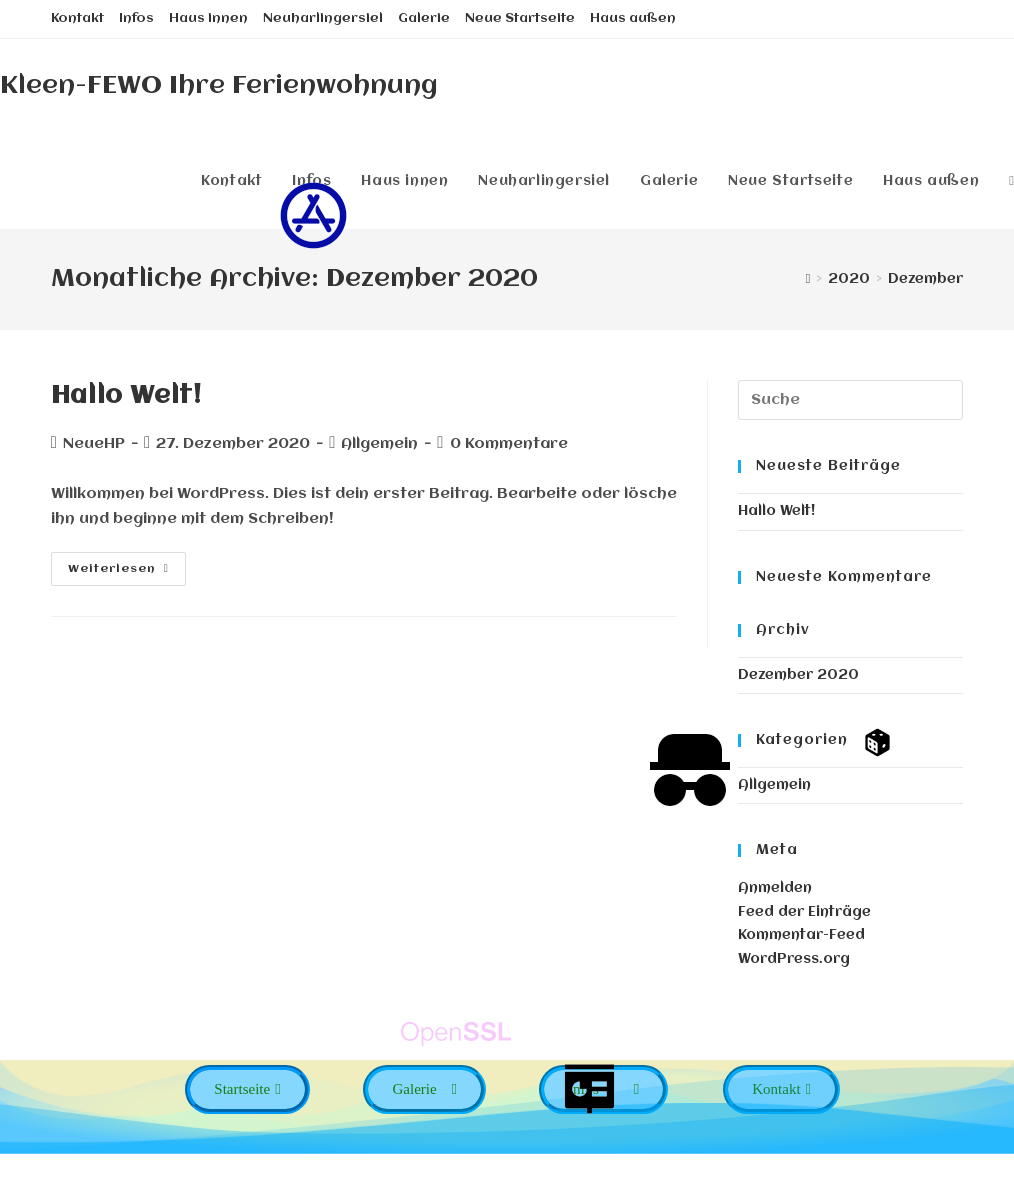 The height and width of the screenshot is (1193, 1014). What do you see at coordinates (589, 1086) in the screenshot?
I see `start a presentation slideshow` at bounding box center [589, 1086].